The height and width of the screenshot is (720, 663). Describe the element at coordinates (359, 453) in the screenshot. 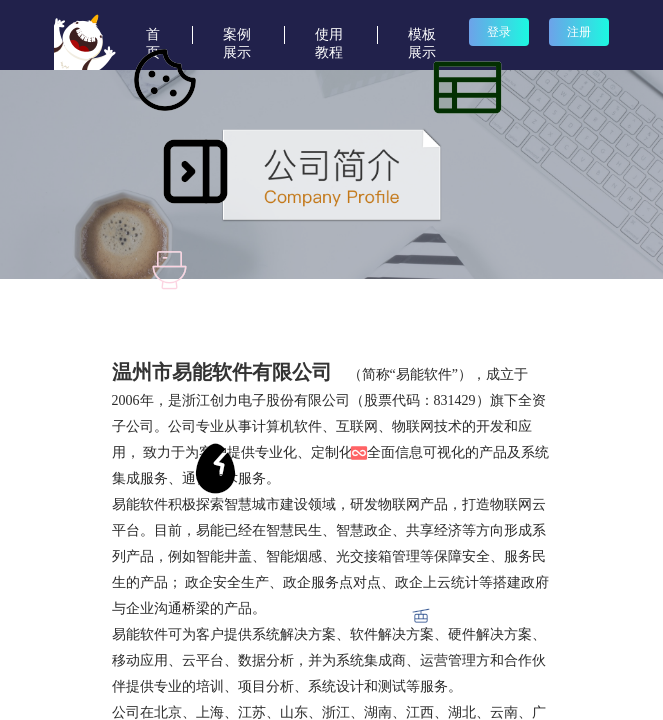

I see `indicates unlimited or infinite capacity` at that location.